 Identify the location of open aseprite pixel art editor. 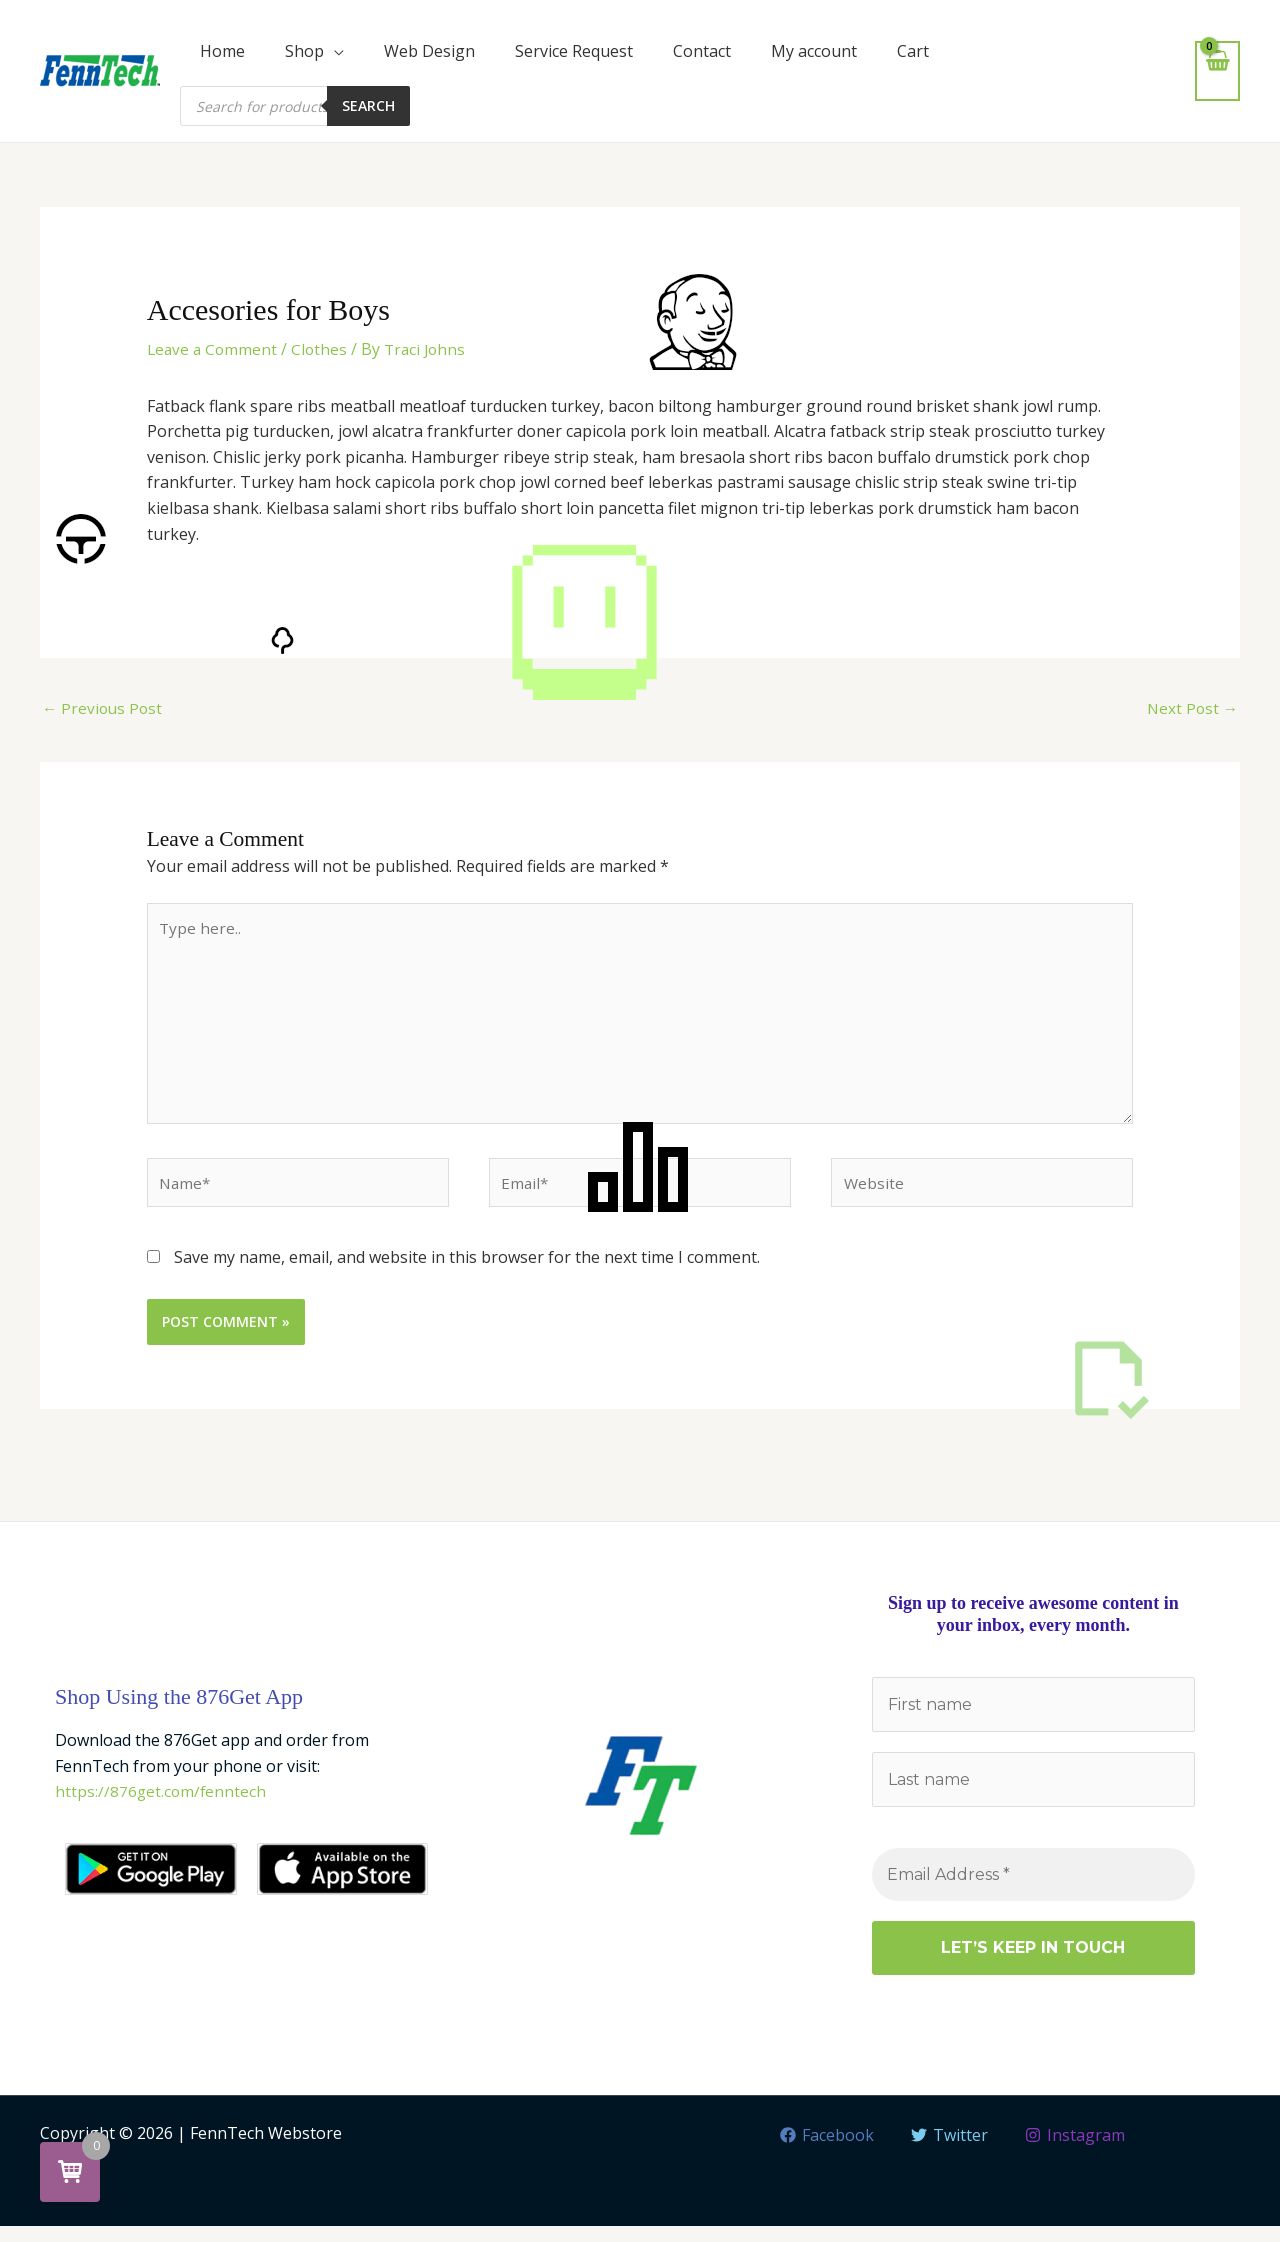
(584, 622).